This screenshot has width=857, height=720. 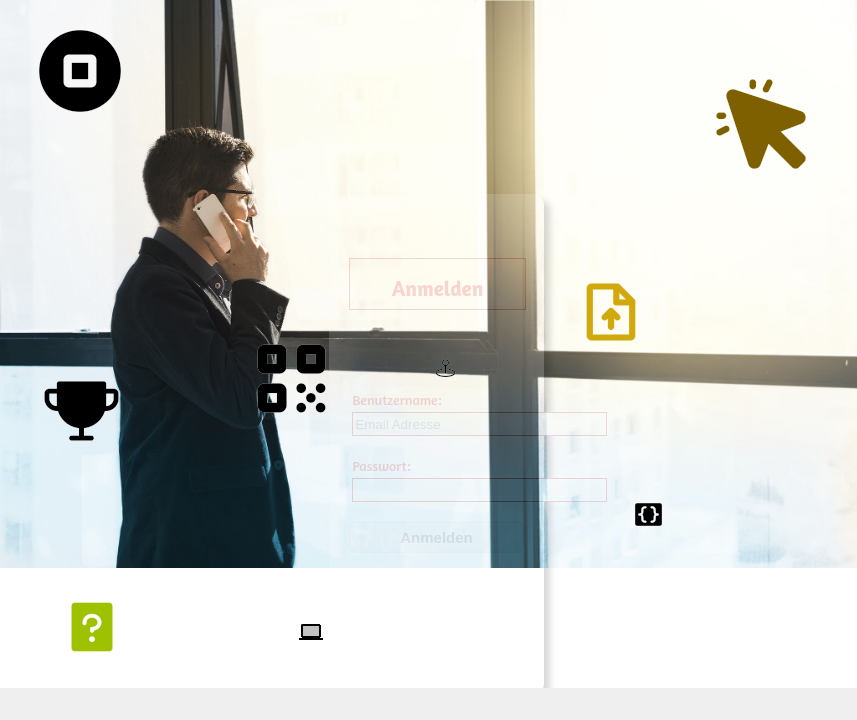 I want to click on access desktop or computer settings, so click(x=311, y=632).